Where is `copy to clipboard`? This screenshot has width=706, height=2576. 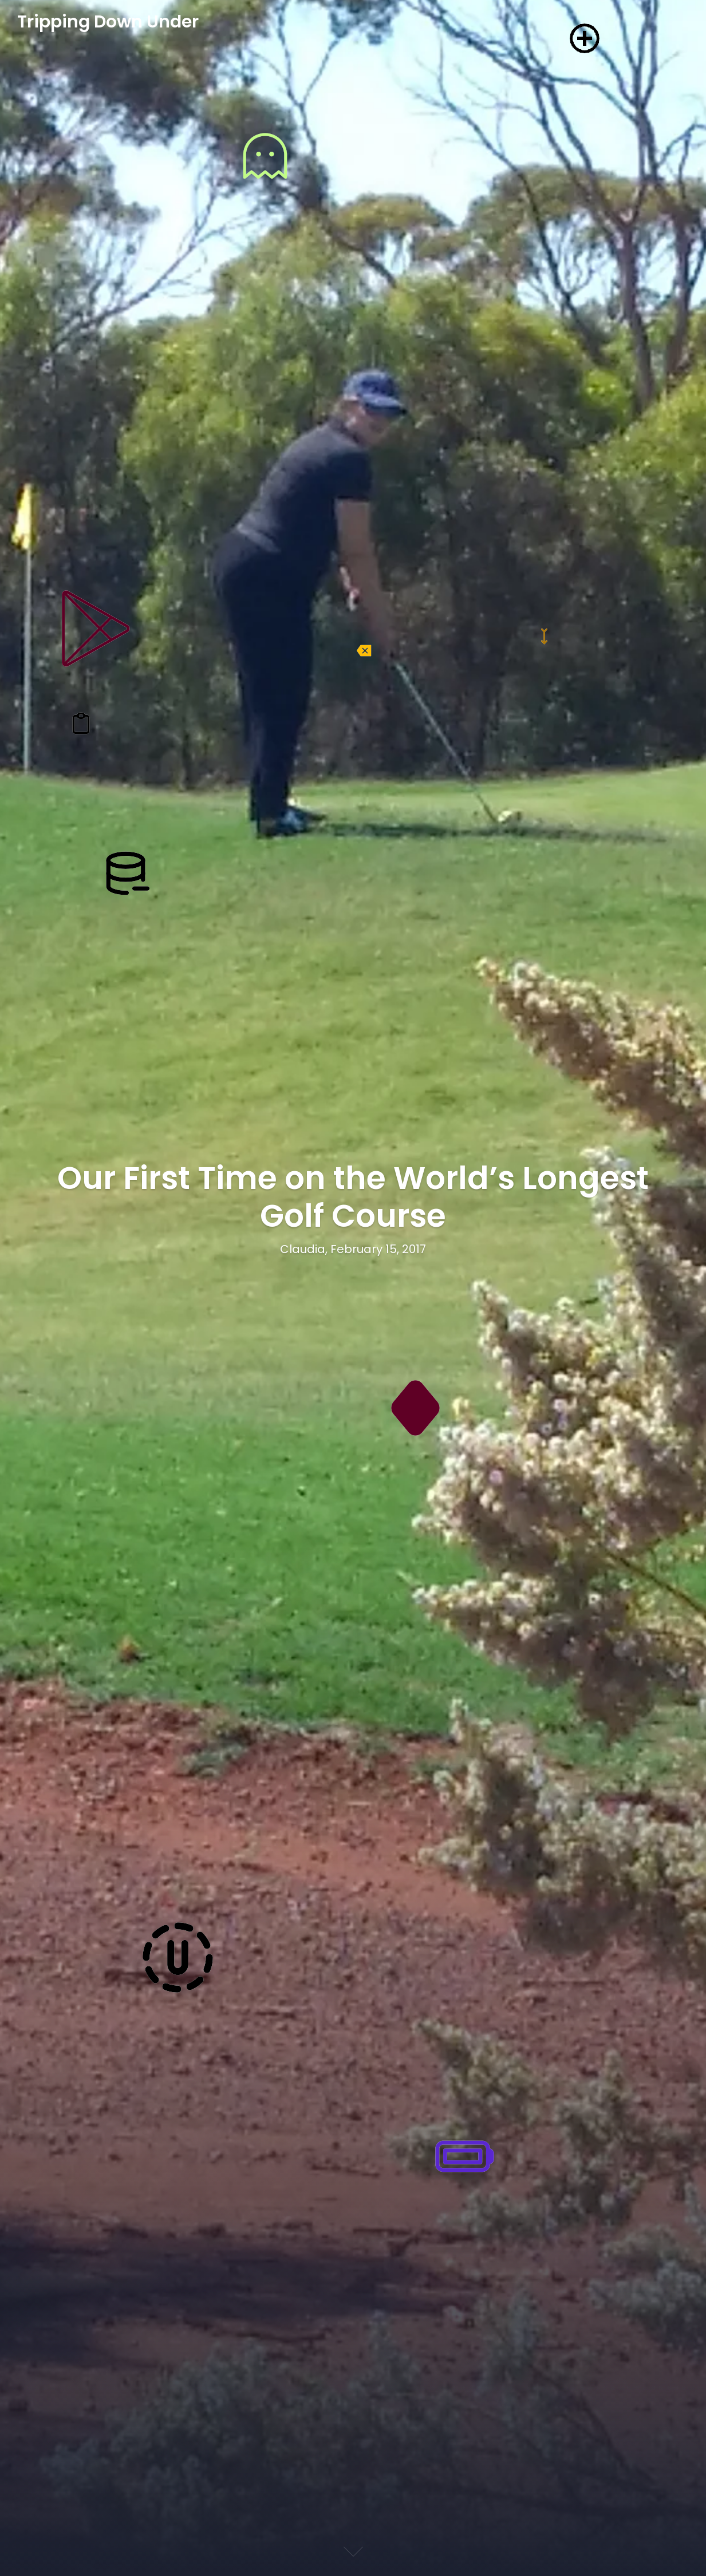
copy to clipboard is located at coordinates (81, 723).